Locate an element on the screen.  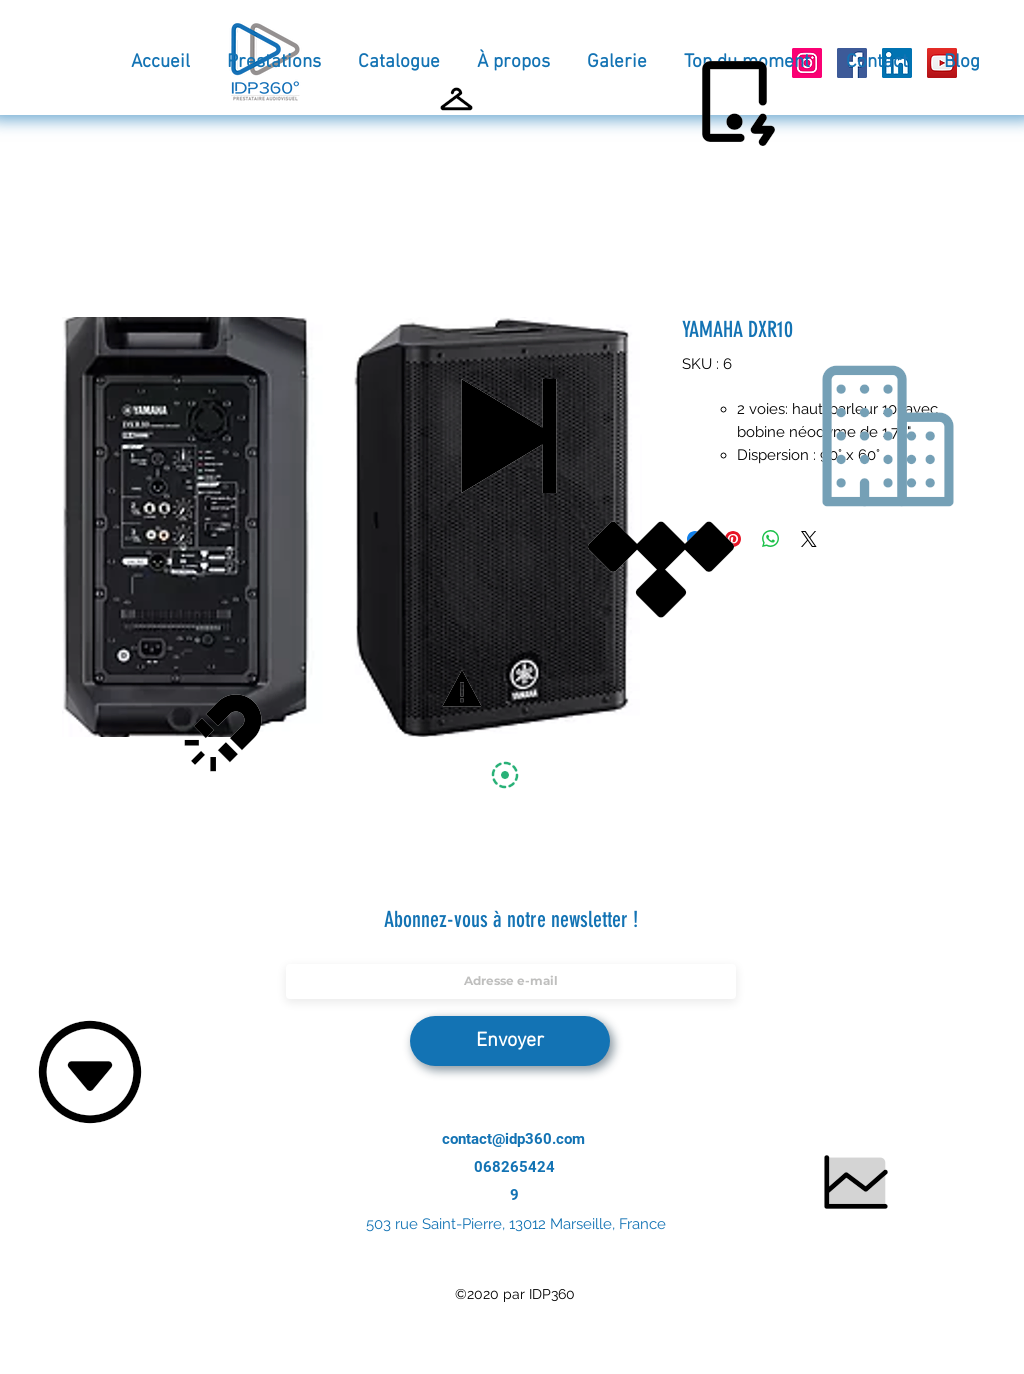
tablet charging status is located at coordinates (734, 101).